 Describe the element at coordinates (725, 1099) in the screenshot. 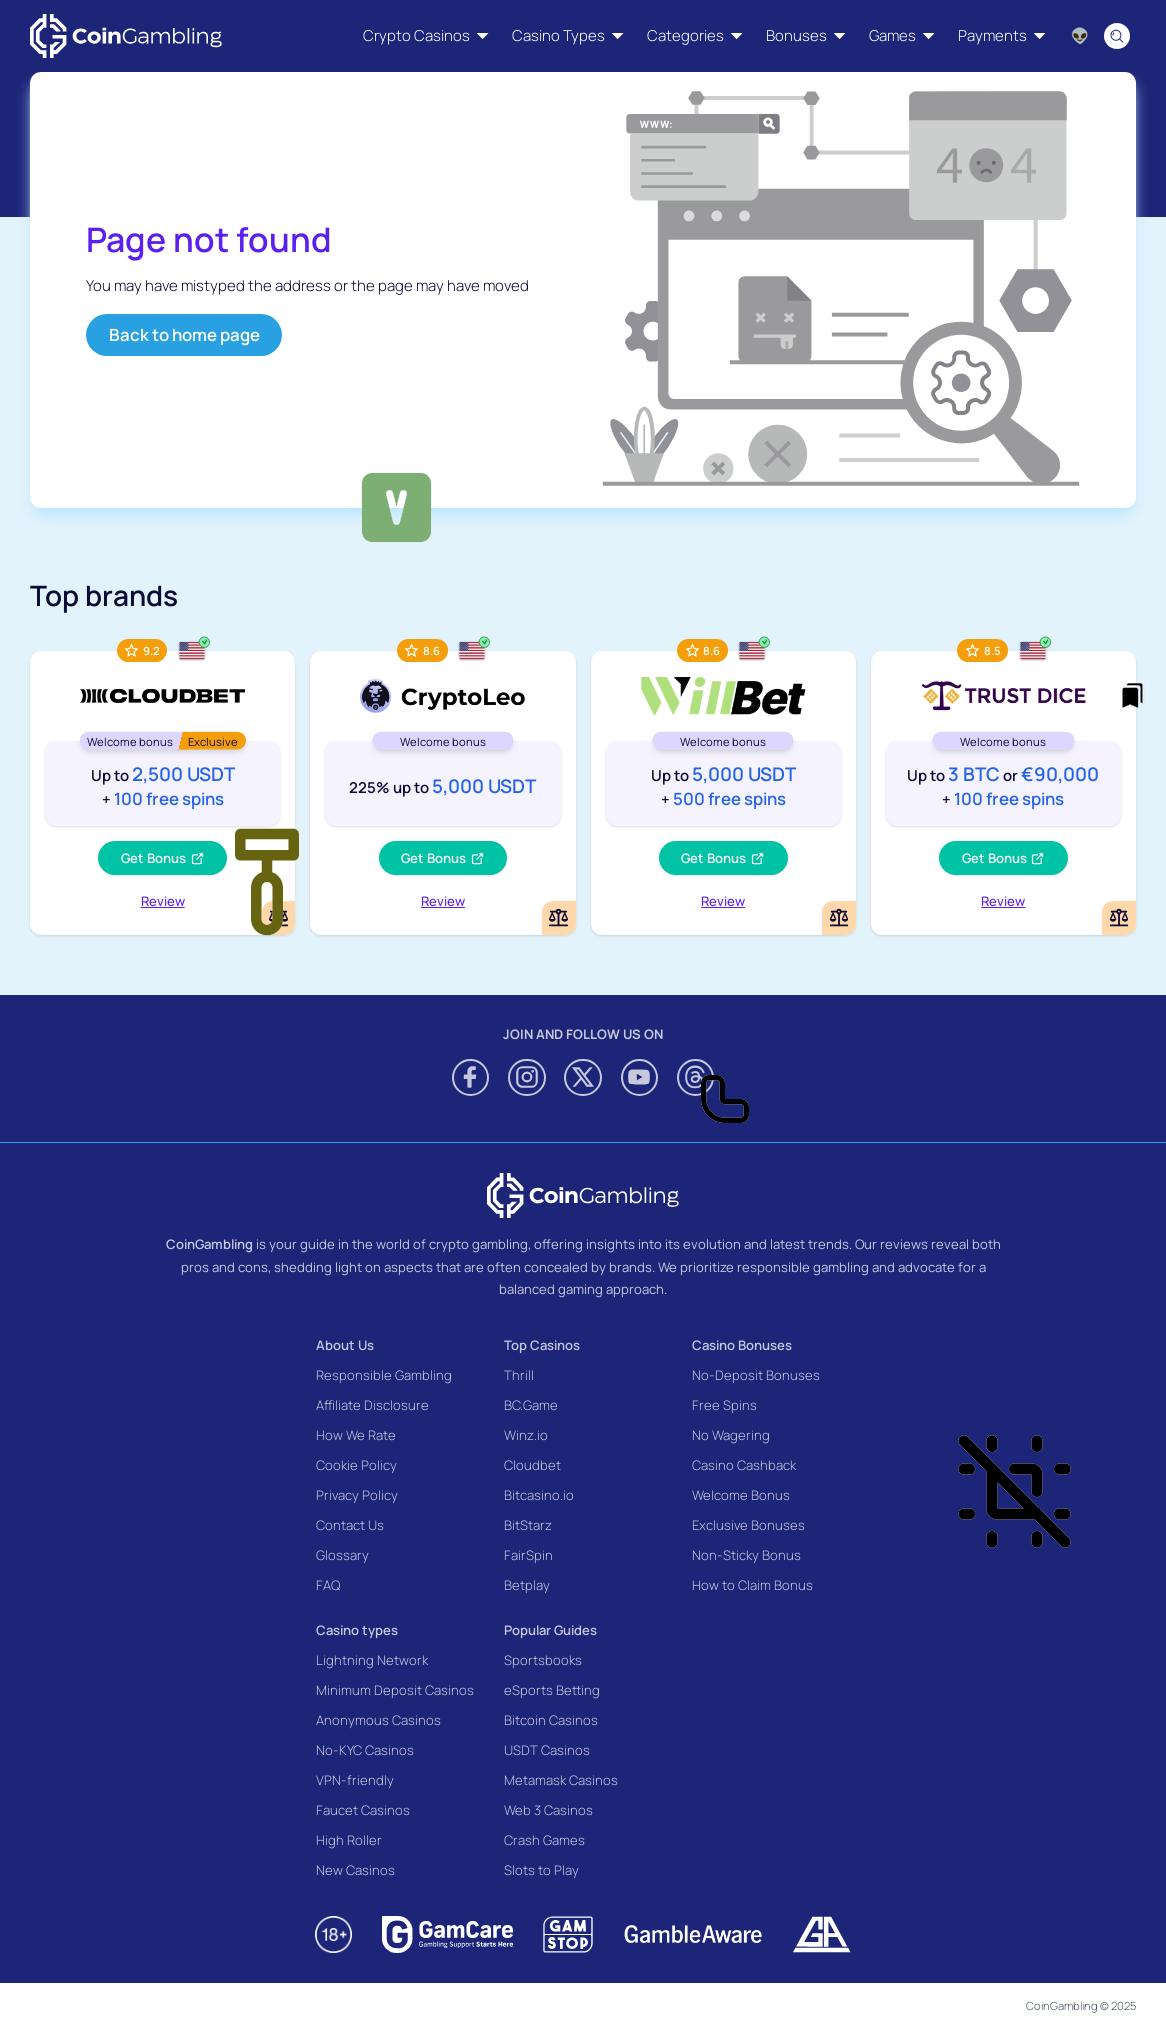

I see `join or merge elements with rounded corners` at that location.